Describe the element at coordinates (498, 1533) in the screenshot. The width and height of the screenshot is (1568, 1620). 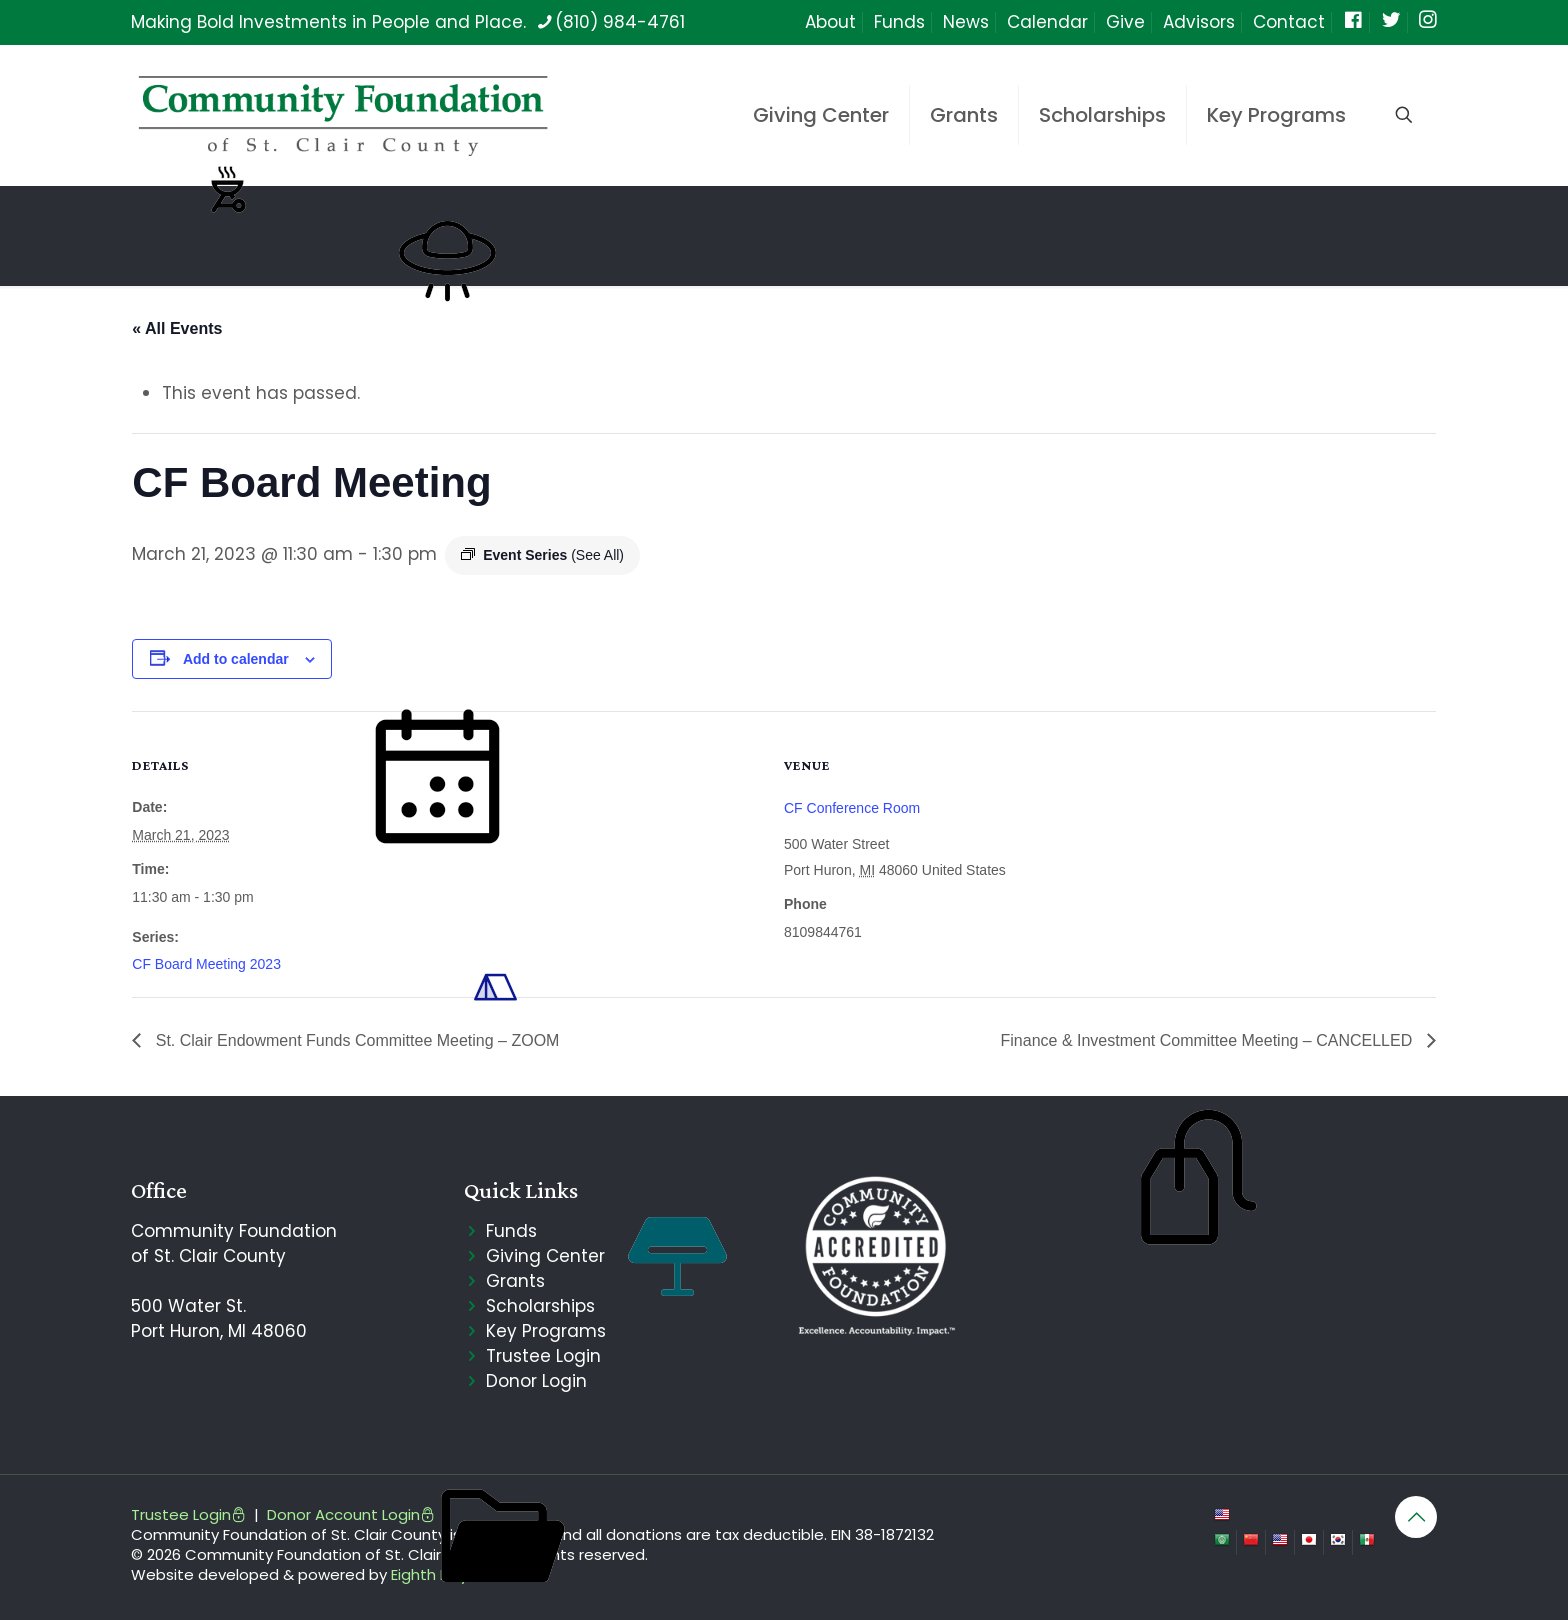
I see `open folder to view contents` at that location.